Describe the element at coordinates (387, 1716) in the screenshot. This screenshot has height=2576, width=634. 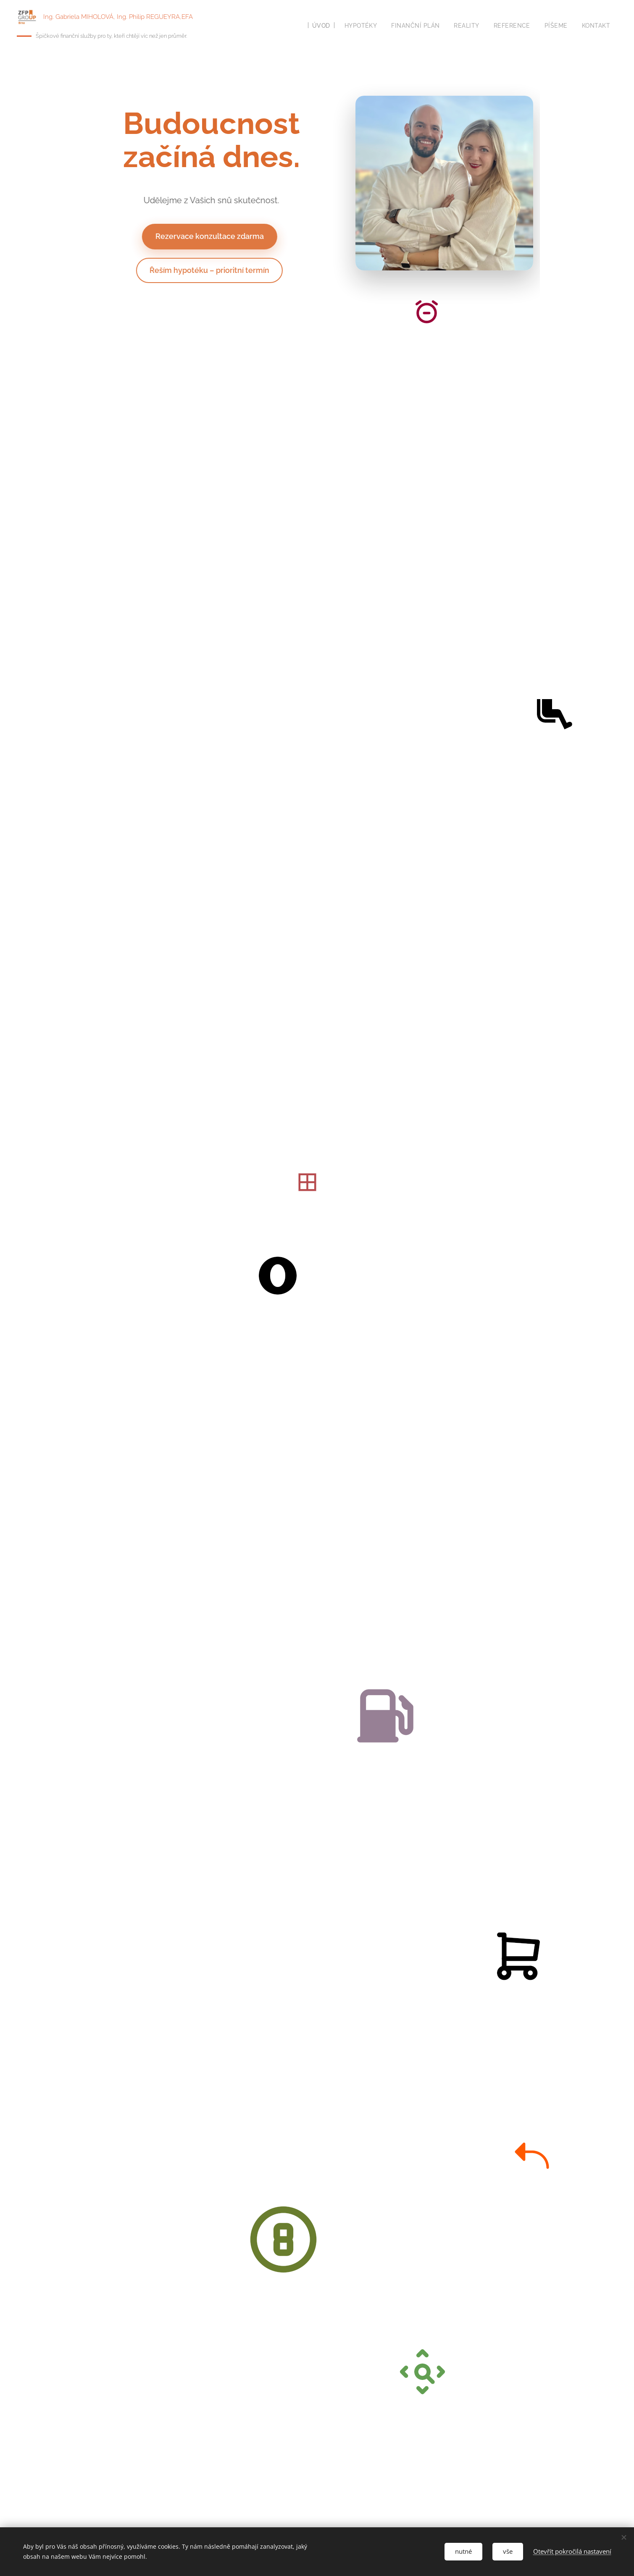
I see `find nearby gas stations` at that location.